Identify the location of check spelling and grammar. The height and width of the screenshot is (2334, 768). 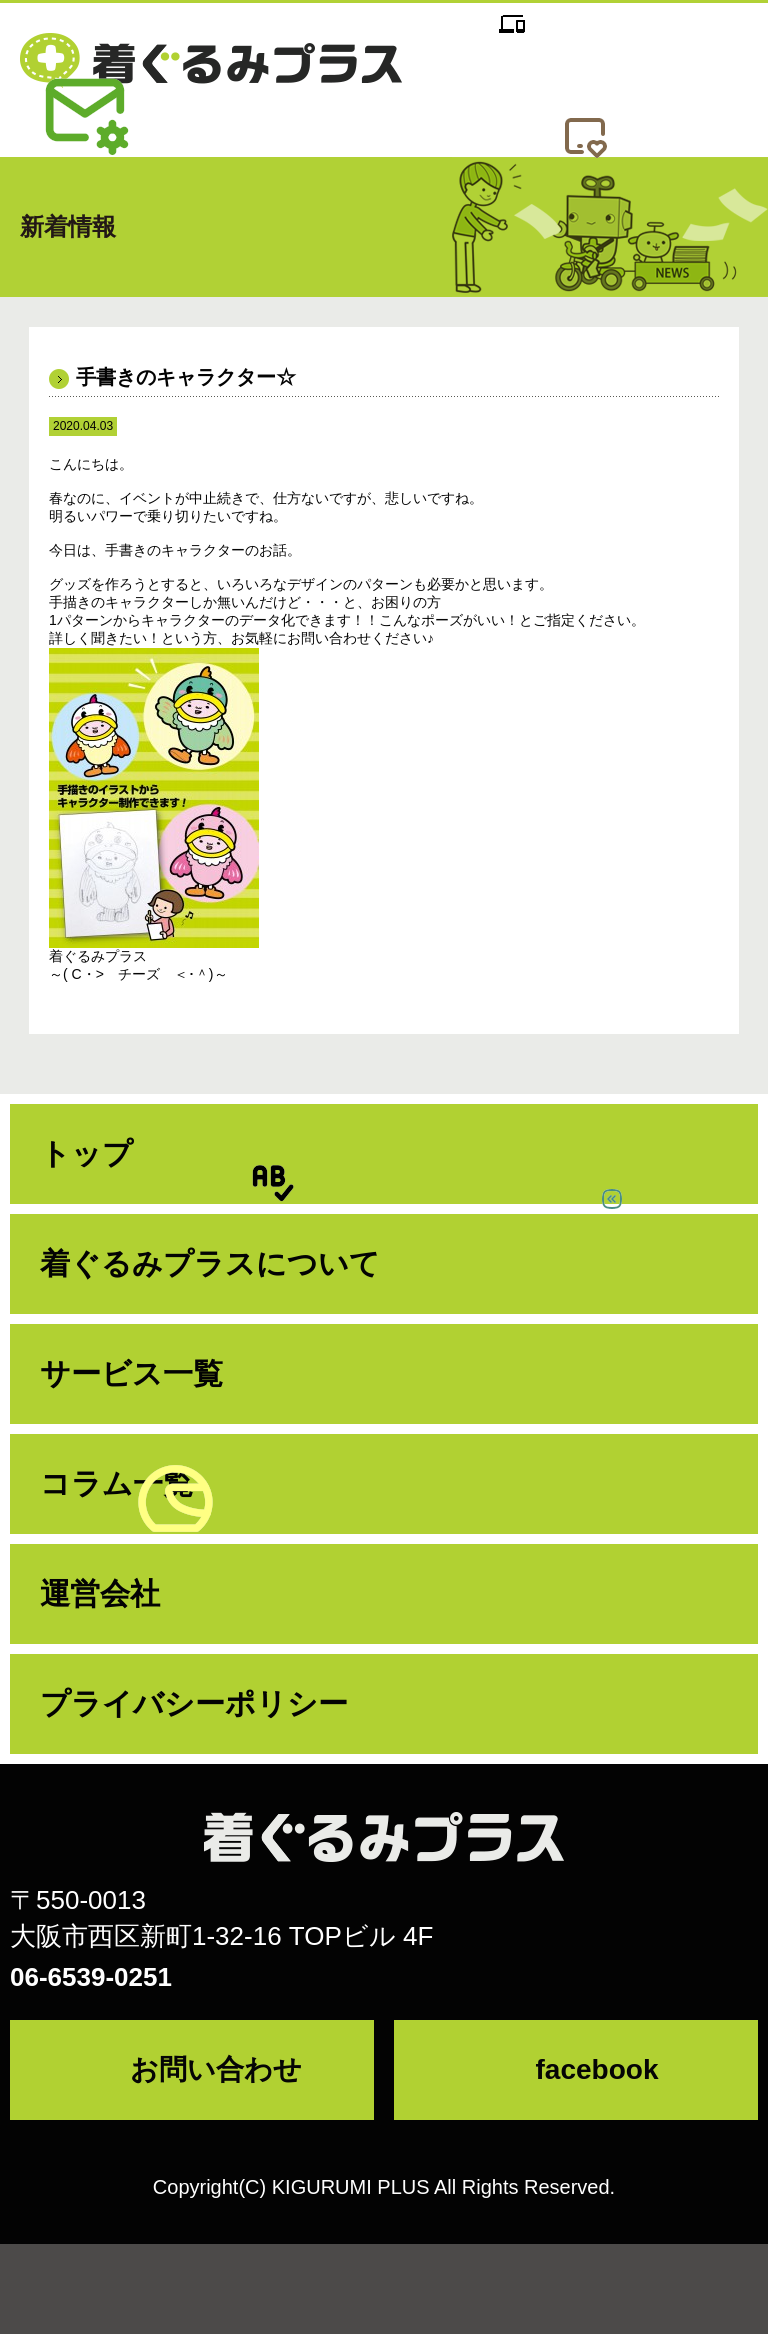
(272, 1182).